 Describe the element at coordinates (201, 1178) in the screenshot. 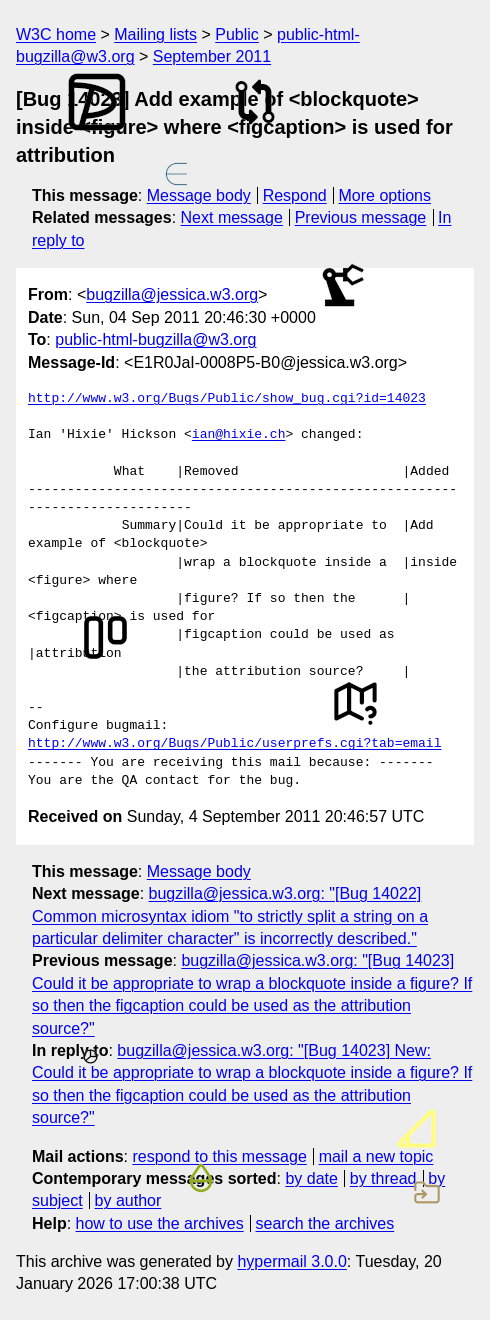

I see `indicates partial fill or half capacity` at that location.